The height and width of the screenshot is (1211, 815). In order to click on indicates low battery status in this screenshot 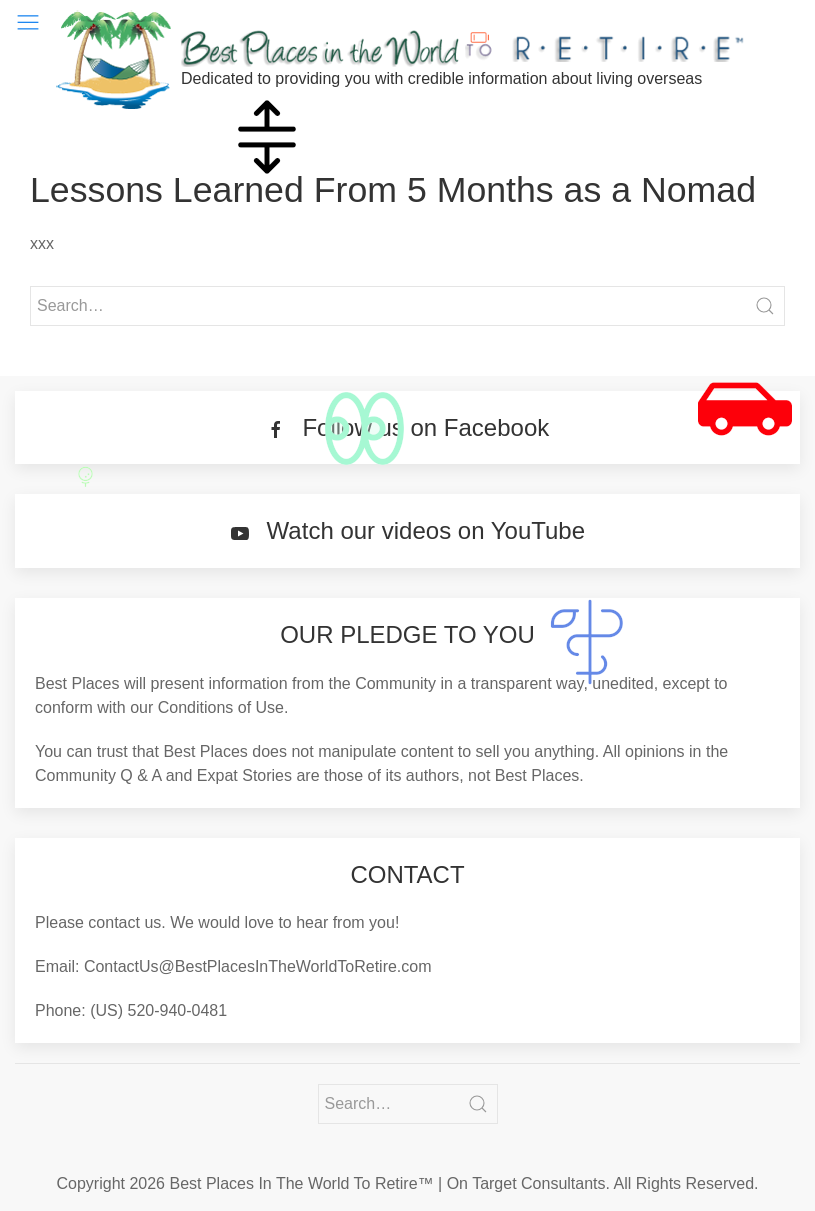, I will do `click(479, 37)`.